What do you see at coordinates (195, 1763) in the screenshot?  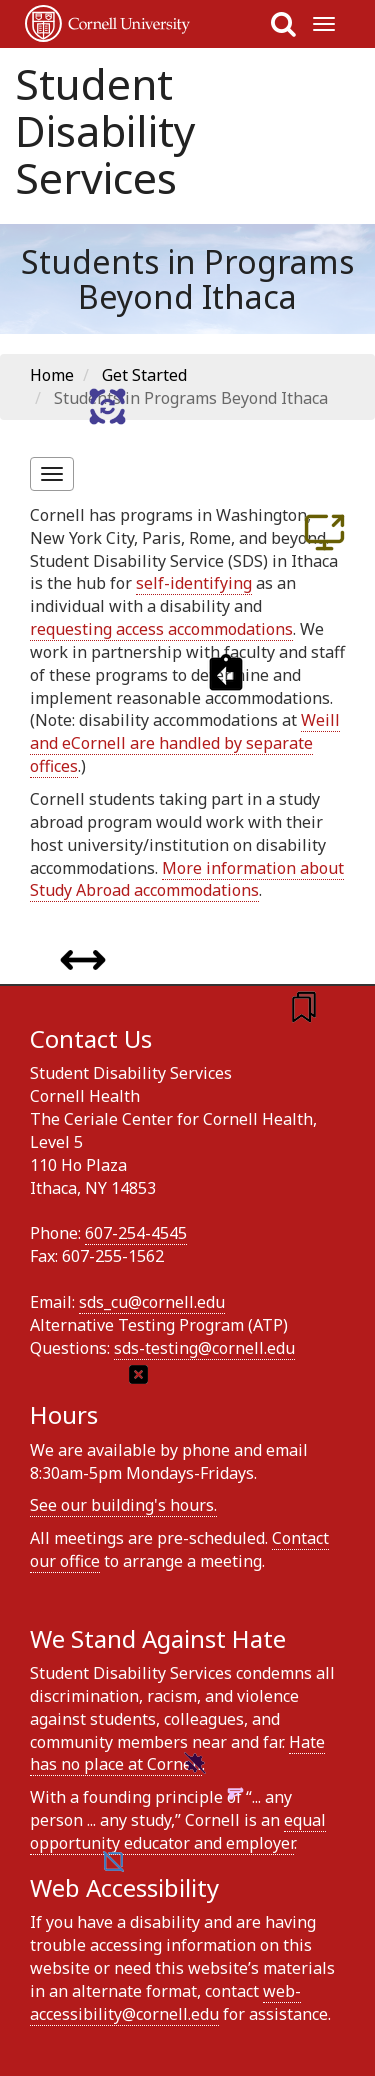 I see `indicates virus-free or no threats detected` at bounding box center [195, 1763].